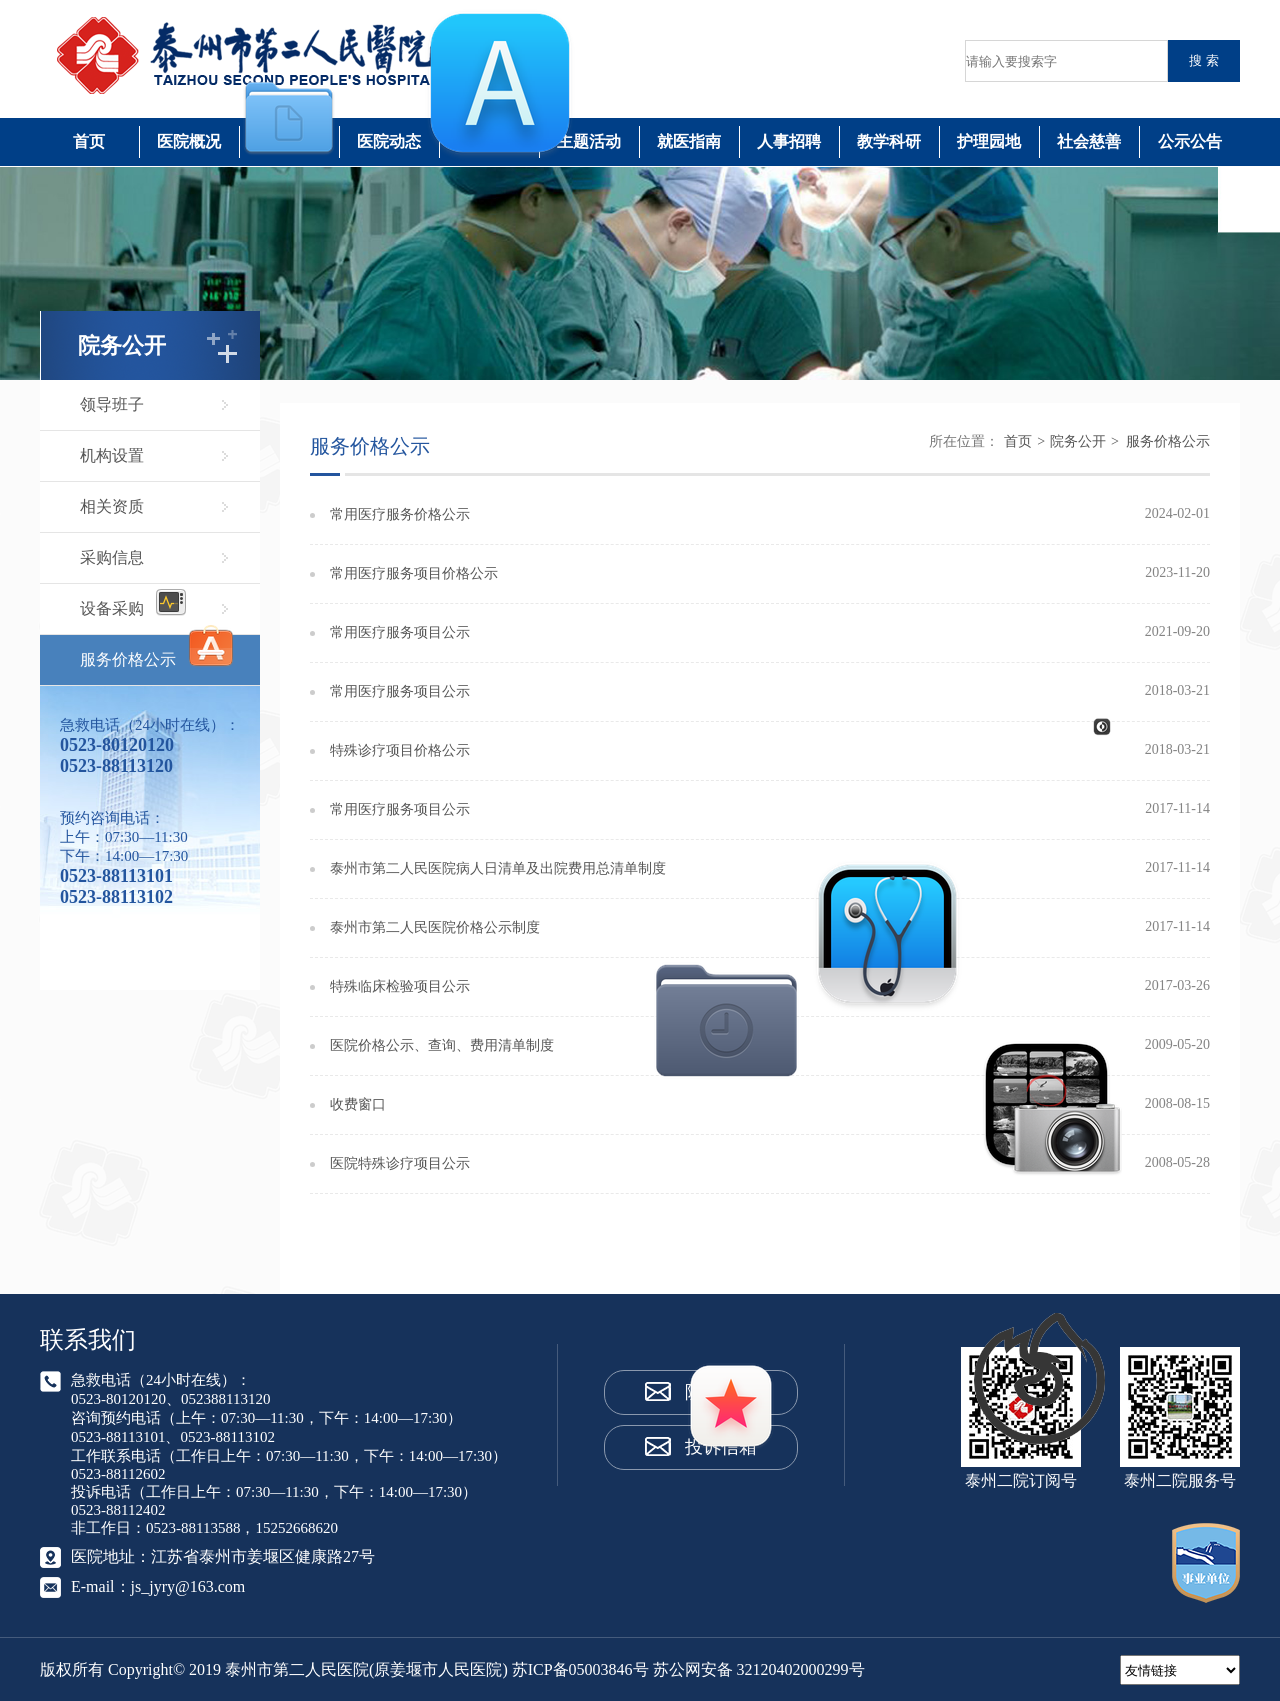 The height and width of the screenshot is (1701, 1280). Describe the element at coordinates (171, 602) in the screenshot. I see `launch htop system monitor` at that location.